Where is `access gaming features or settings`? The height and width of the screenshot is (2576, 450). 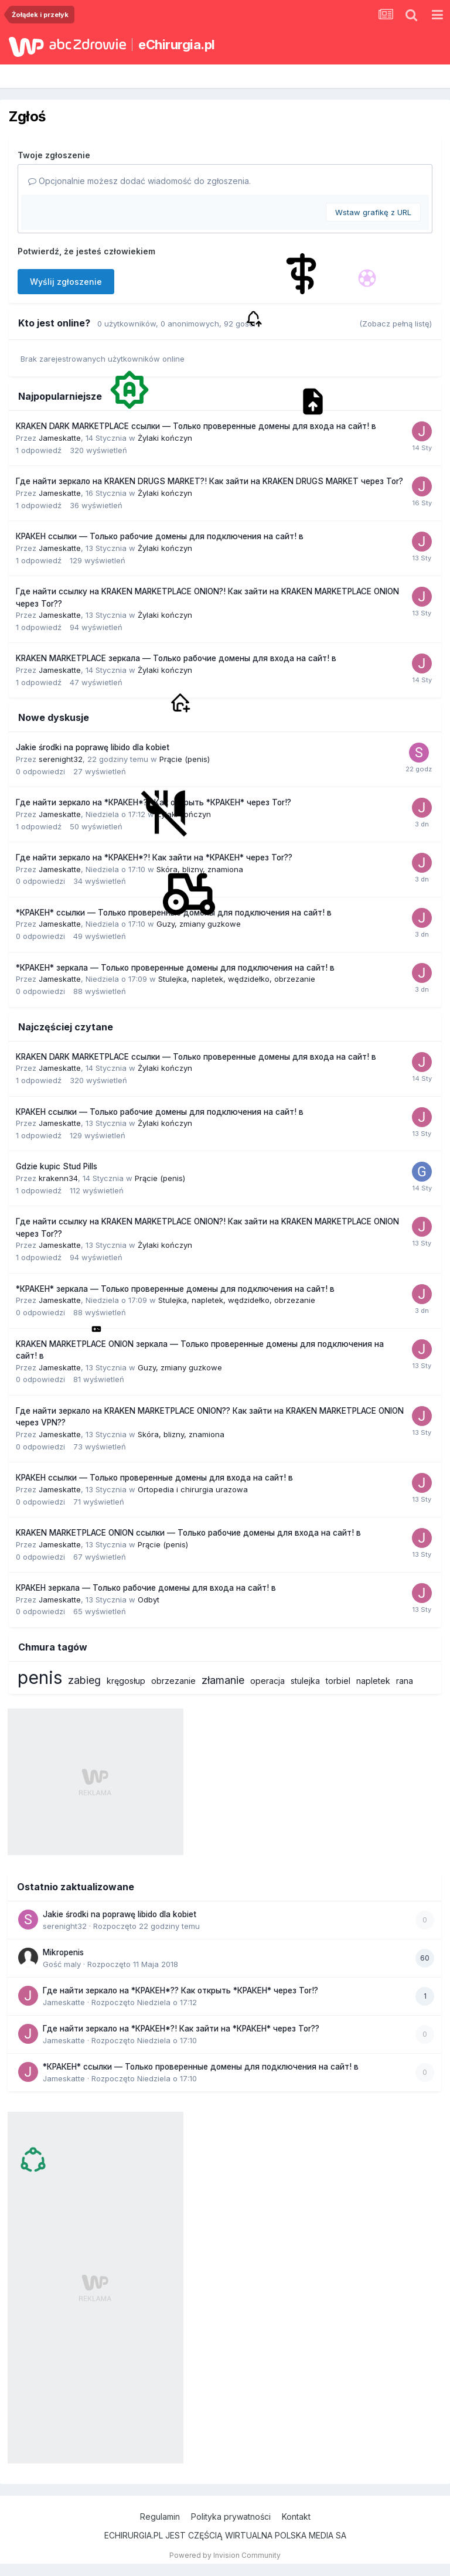 access gaming features or settings is located at coordinates (96, 1329).